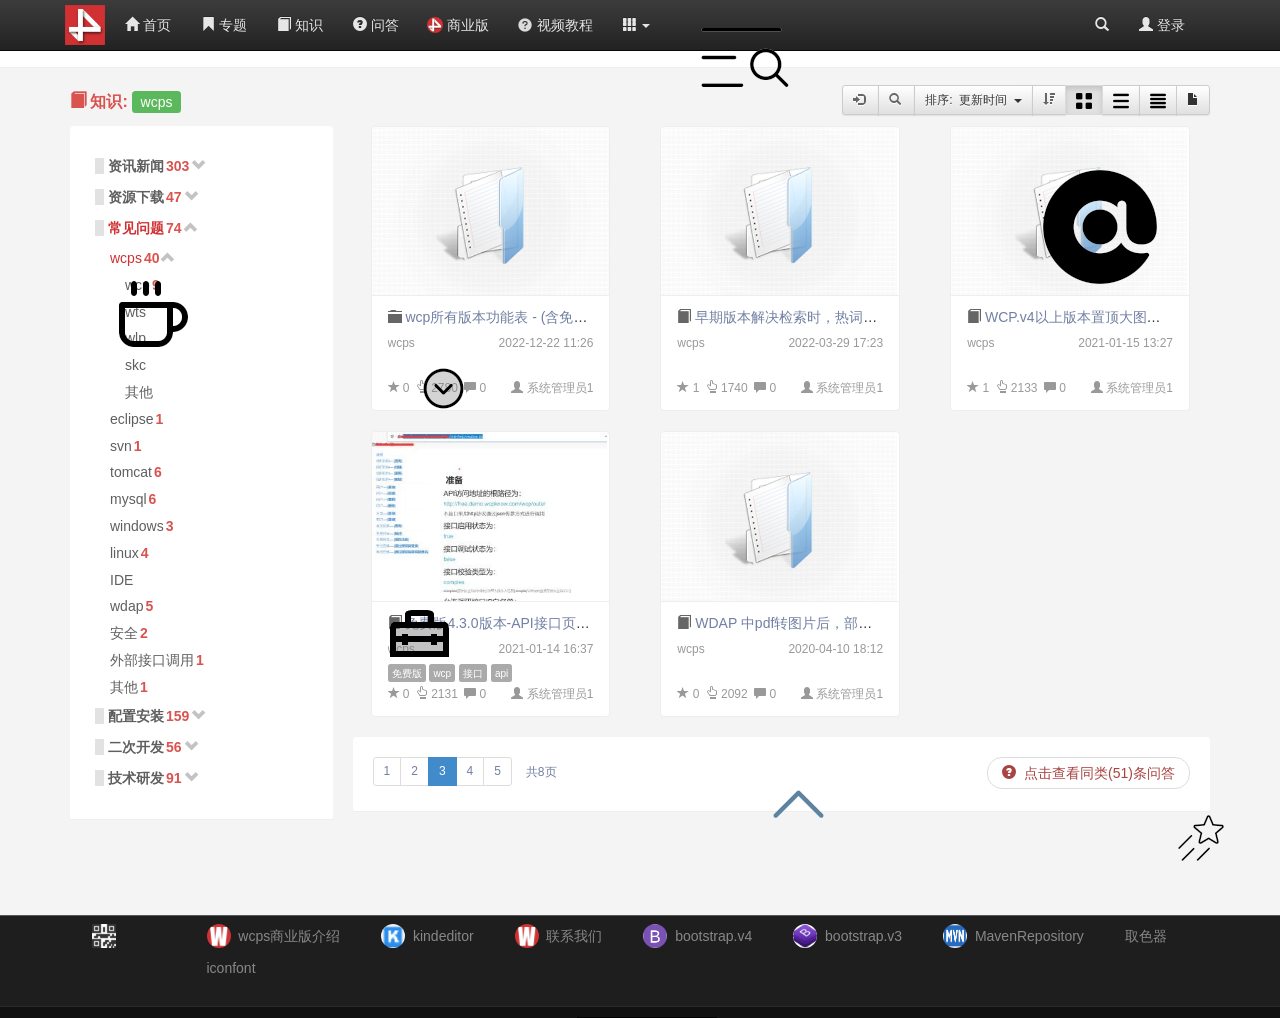  Describe the element at coordinates (443, 388) in the screenshot. I see `expand dropdown menu or content` at that location.